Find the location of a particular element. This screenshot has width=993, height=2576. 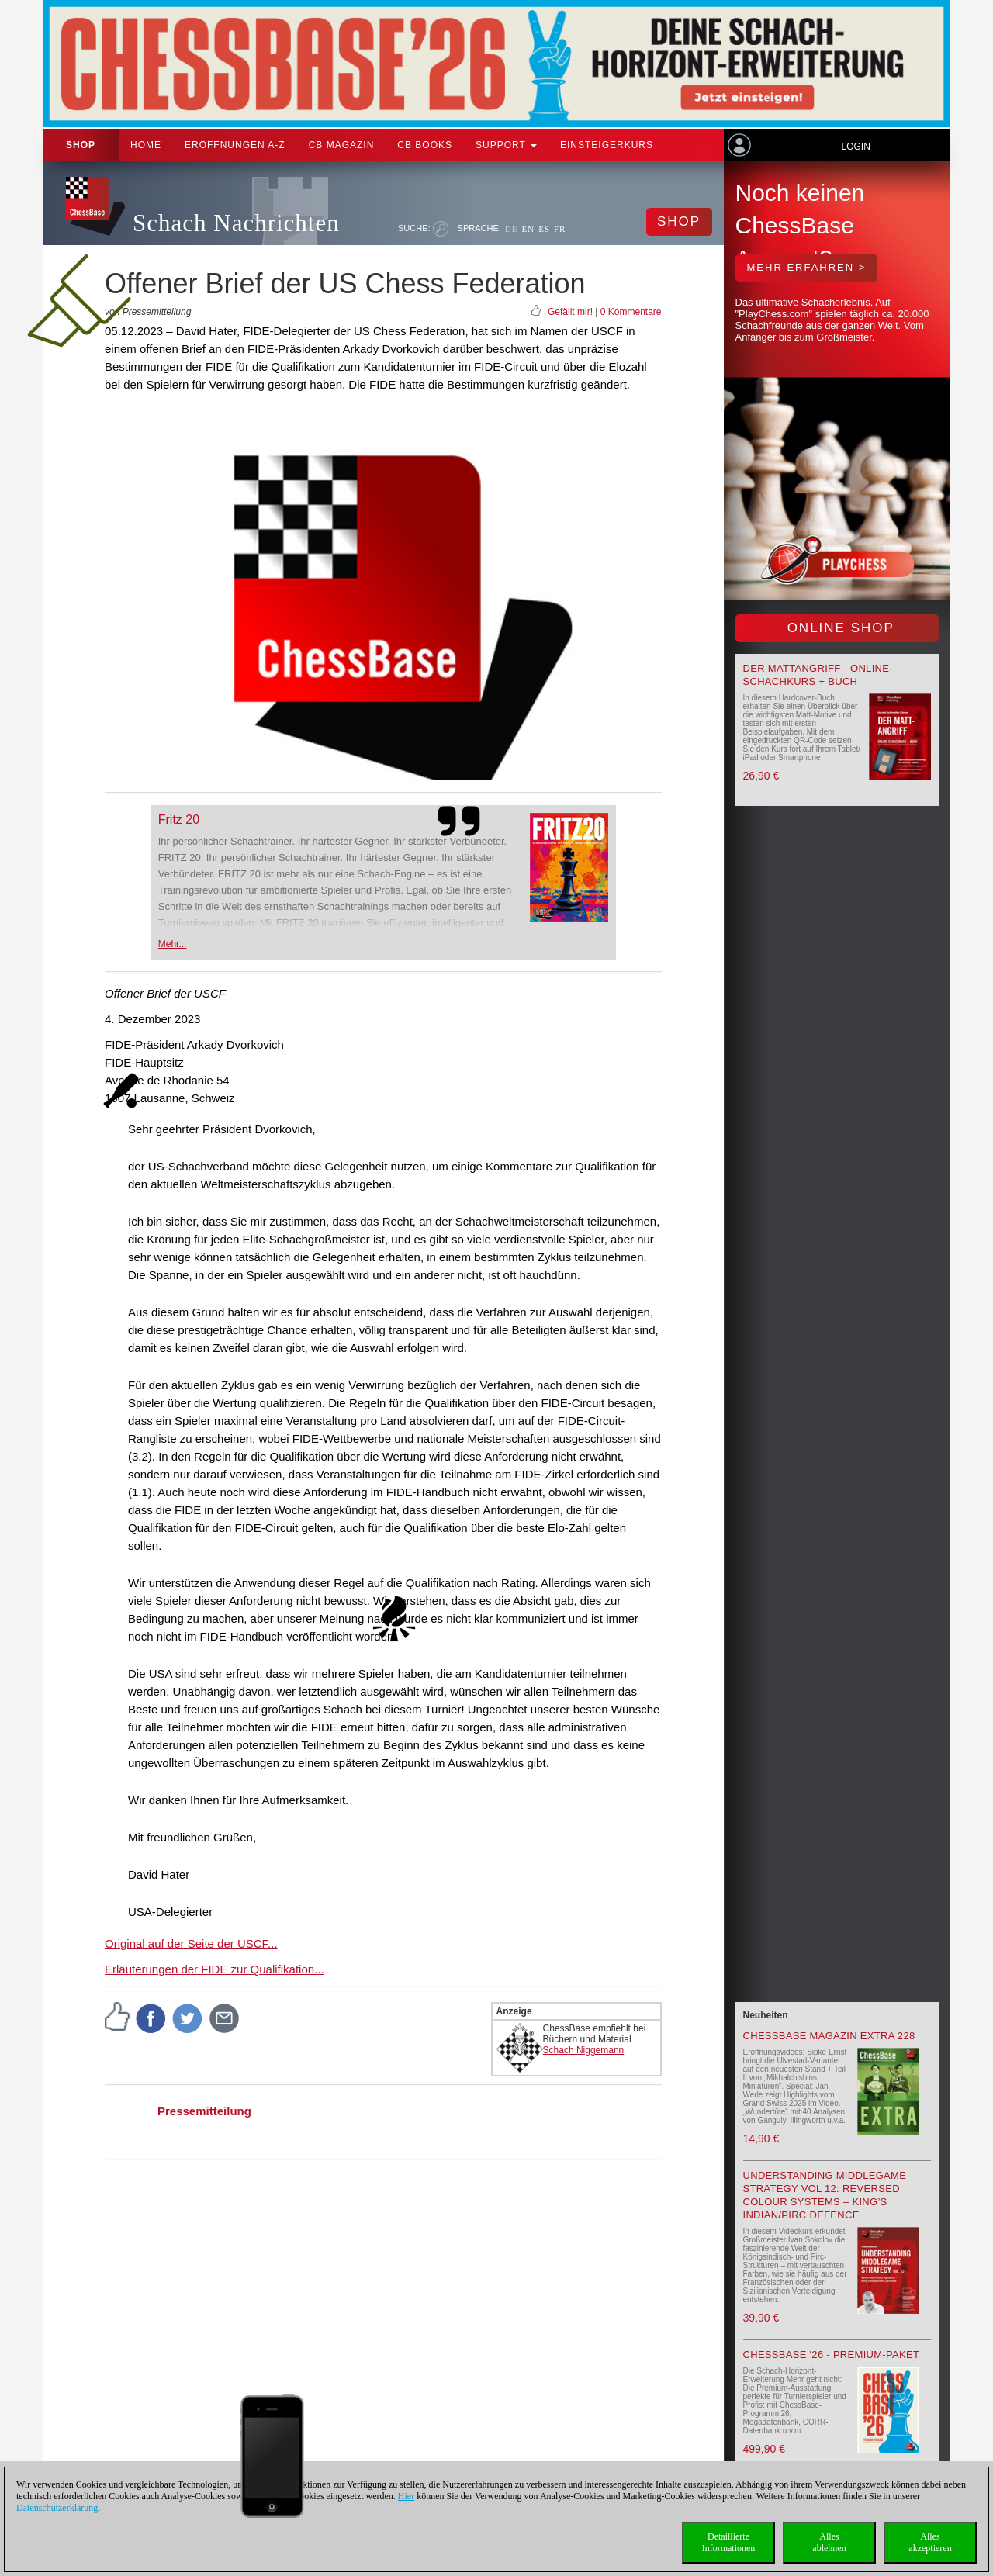

access baseball or sports content is located at coordinates (121, 1091).